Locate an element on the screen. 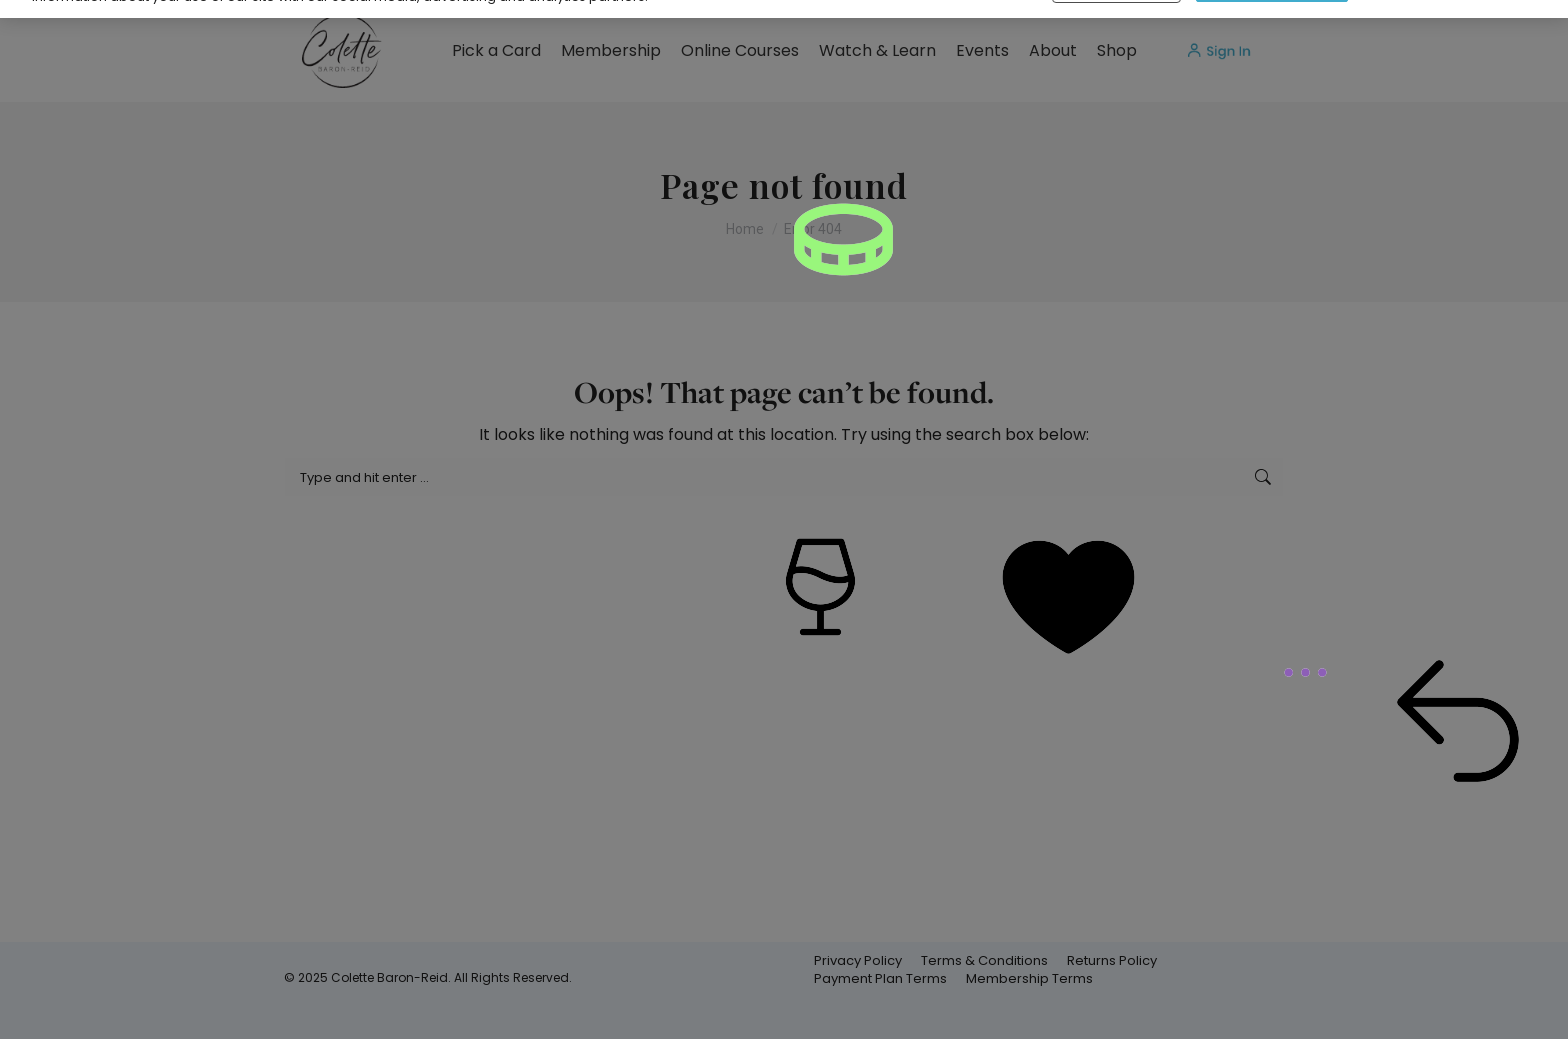 Image resolution: width=1568 pixels, height=1039 pixels. view your coin balance or currency is located at coordinates (843, 239).